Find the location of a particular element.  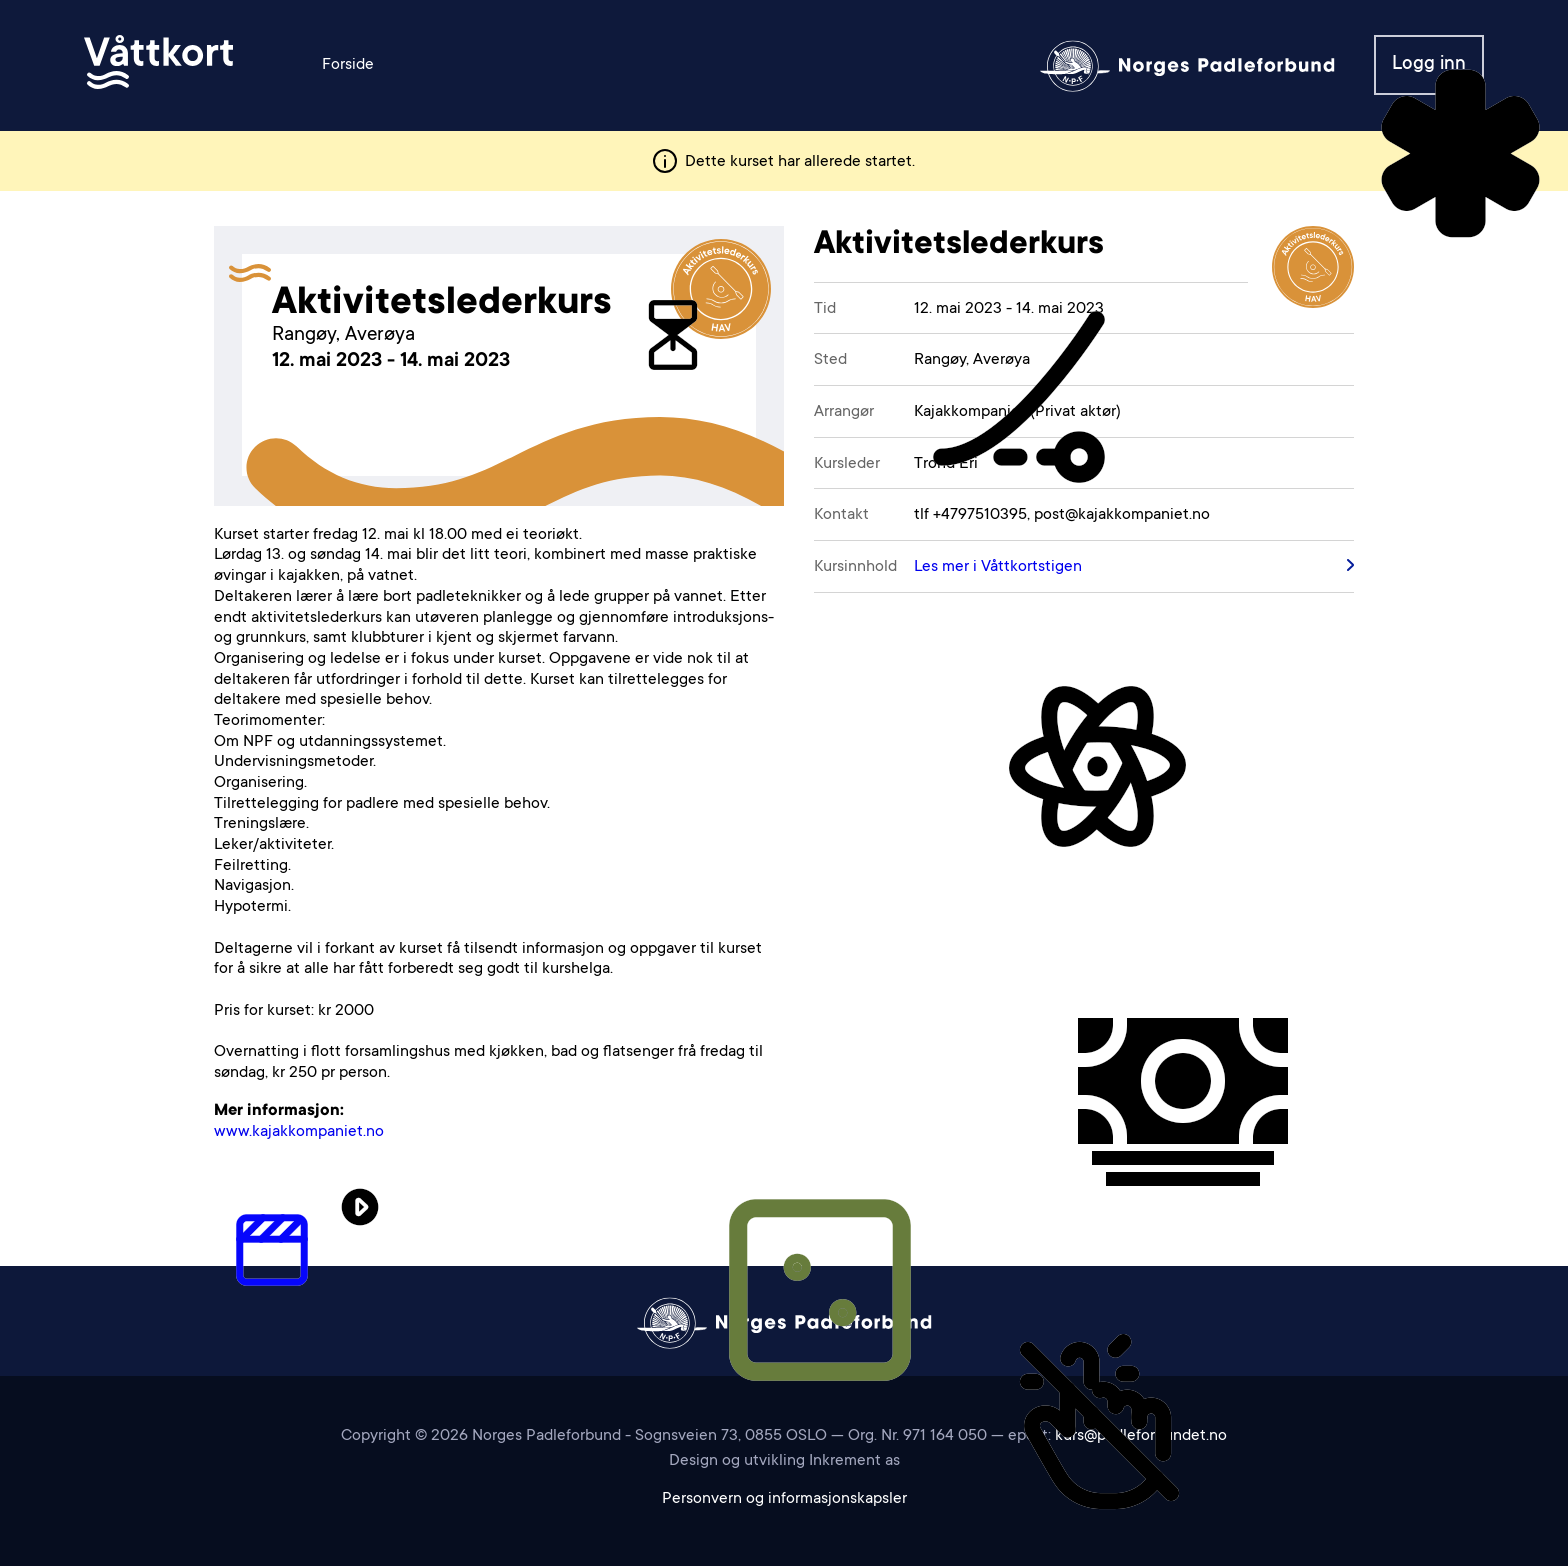

react native framework logo is located at coordinates (1097, 766).